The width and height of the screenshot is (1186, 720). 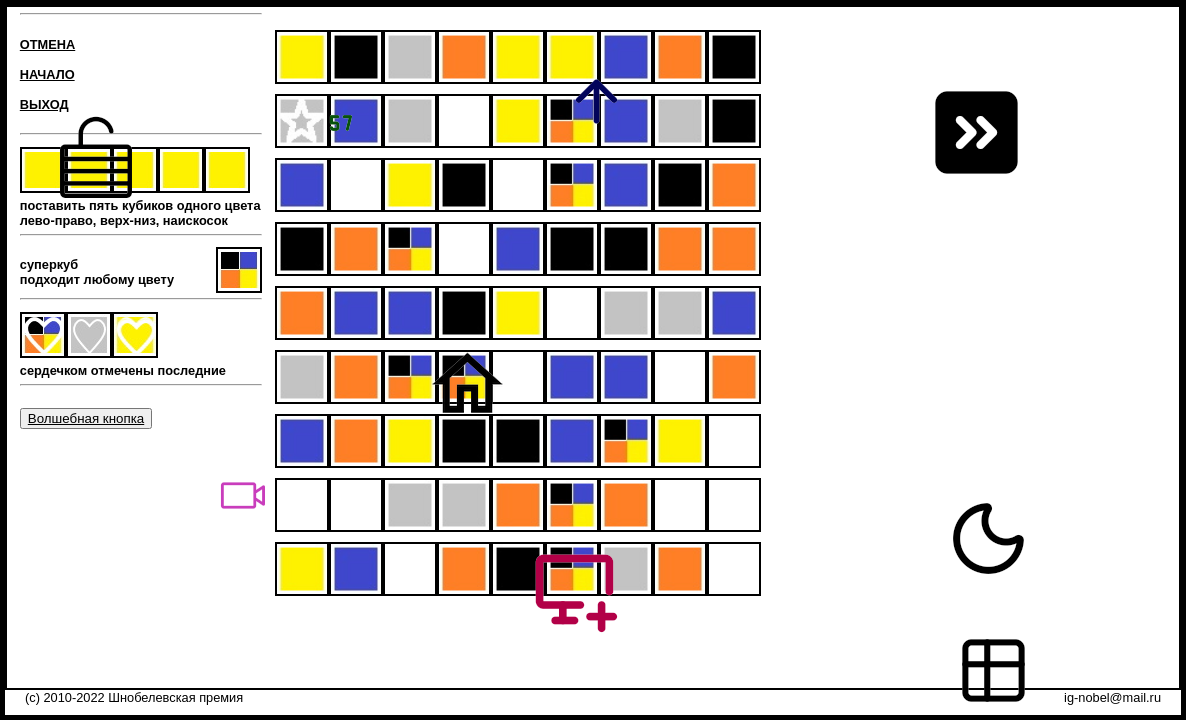 I want to click on start a video call, so click(x=241, y=495).